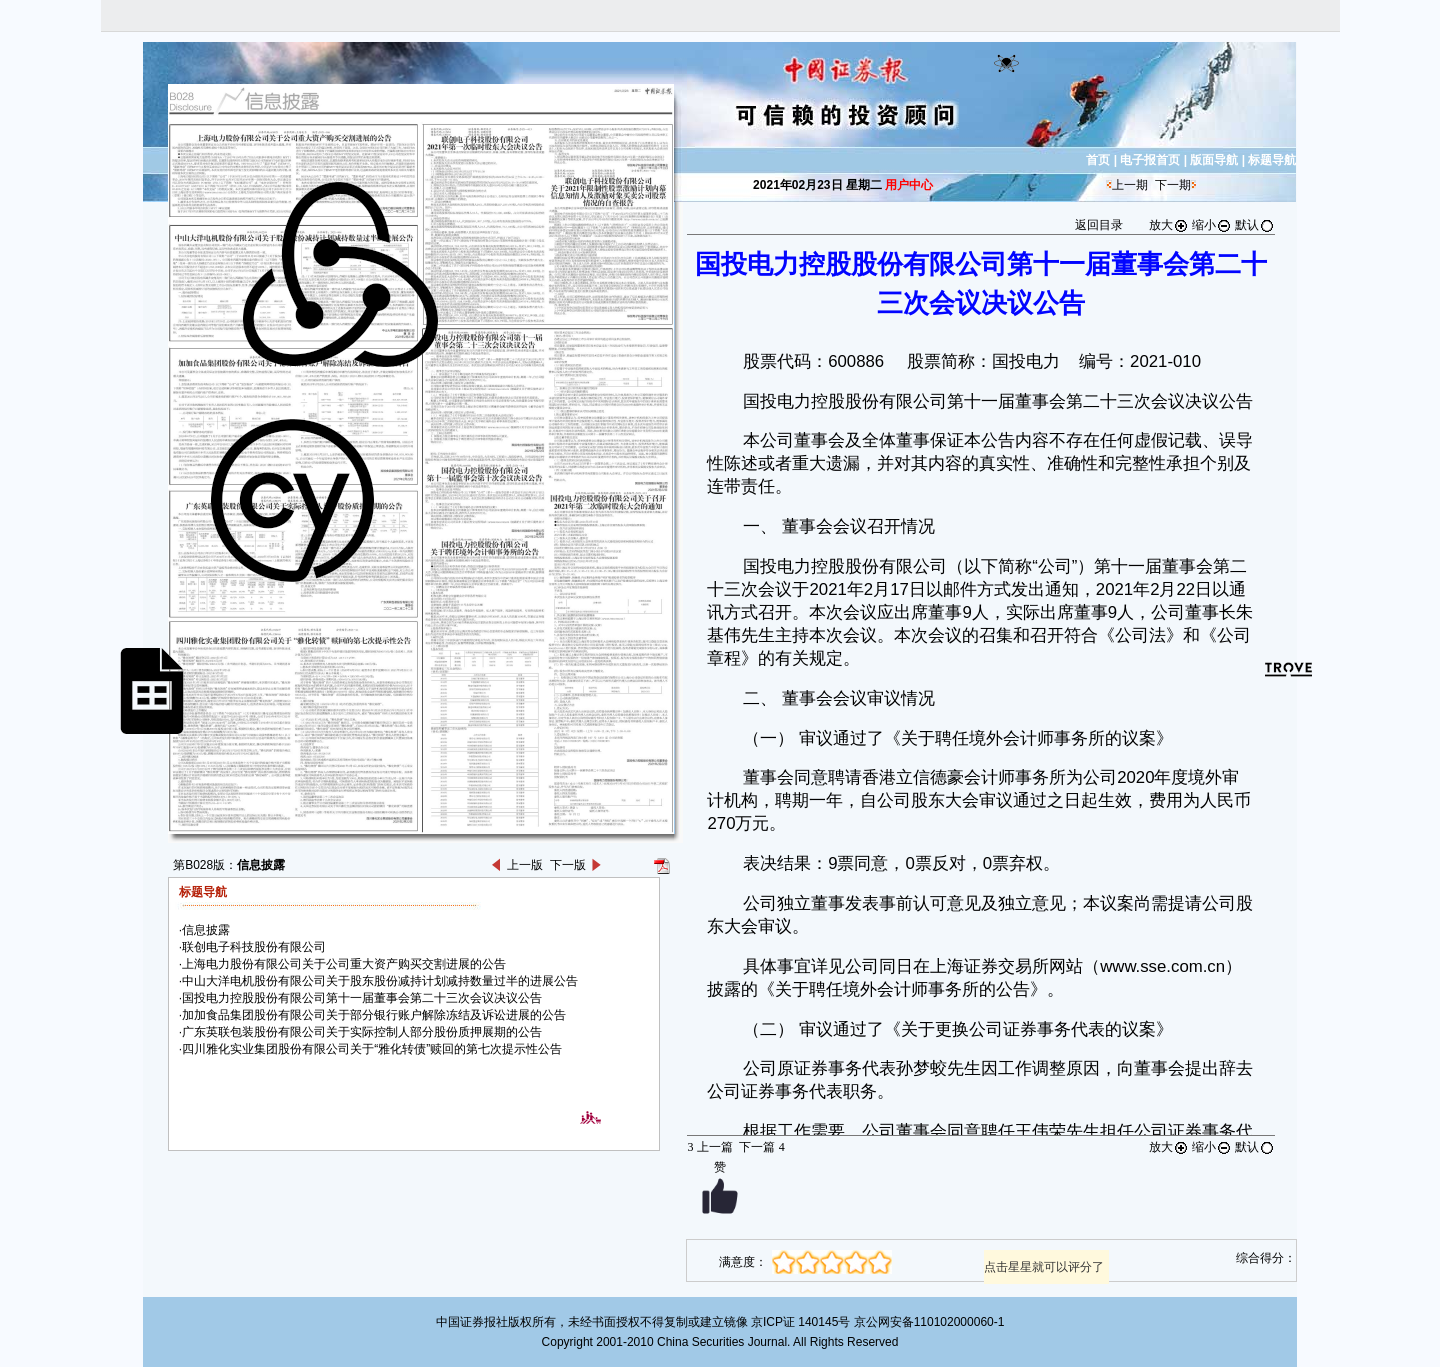 This screenshot has width=1440, height=1367. What do you see at coordinates (292, 500) in the screenshot?
I see `cypress testing framework logo` at bounding box center [292, 500].